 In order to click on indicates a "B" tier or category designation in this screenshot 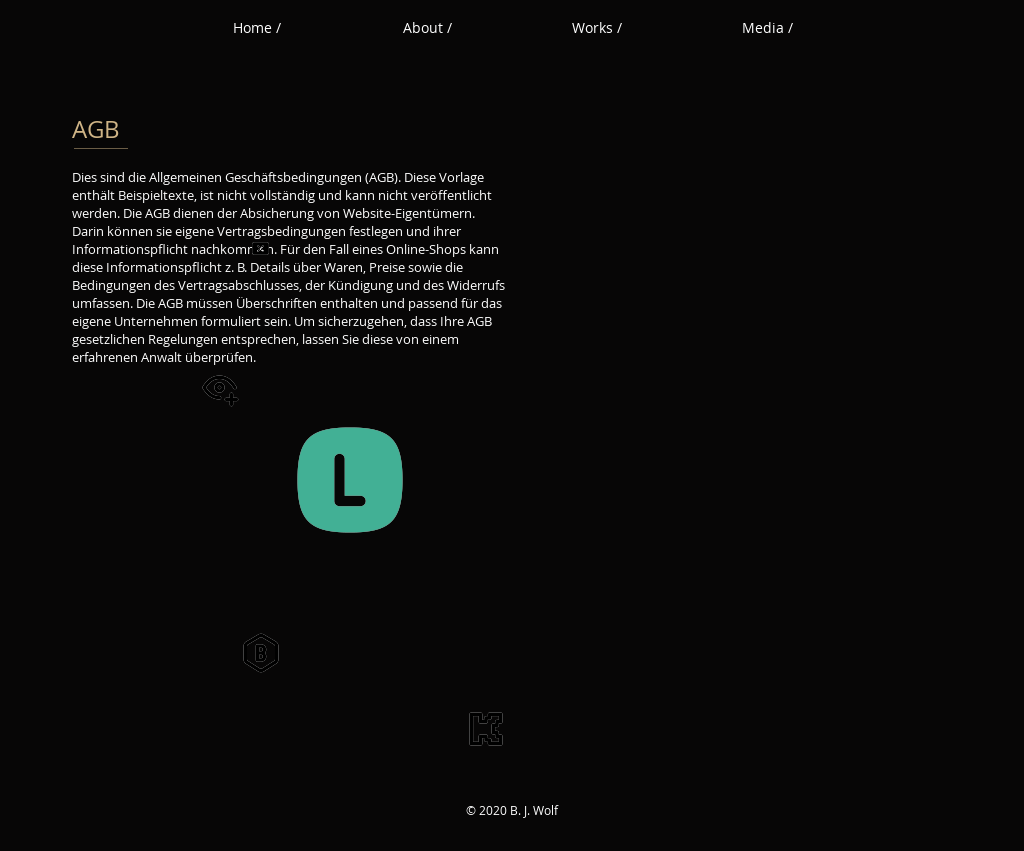, I will do `click(261, 653)`.